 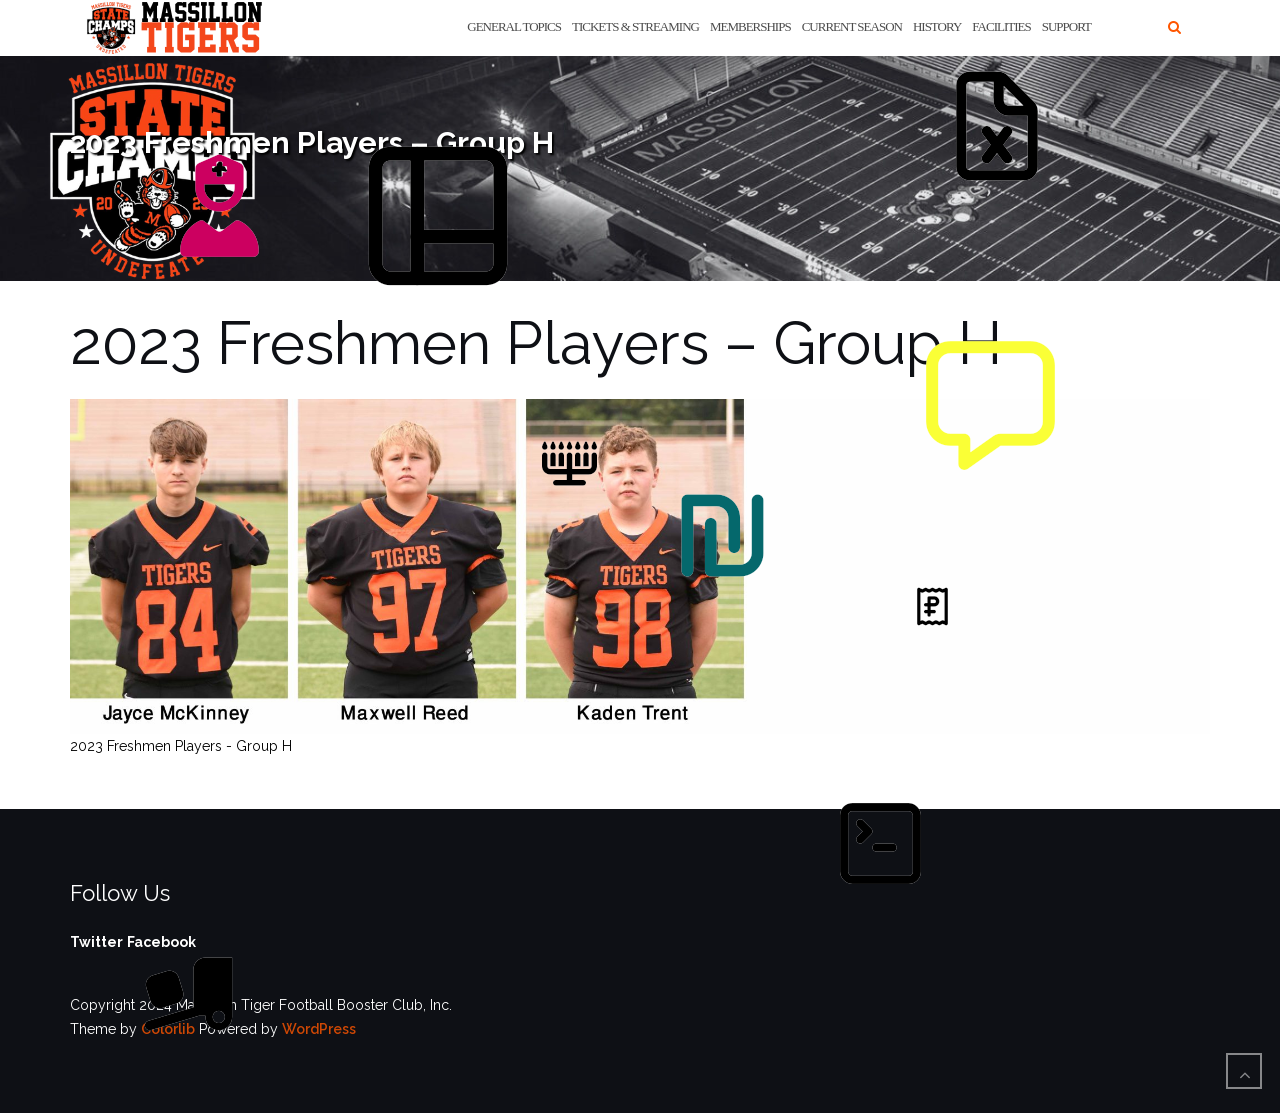 I want to click on switch to left-bottom panel layout, so click(x=438, y=216).